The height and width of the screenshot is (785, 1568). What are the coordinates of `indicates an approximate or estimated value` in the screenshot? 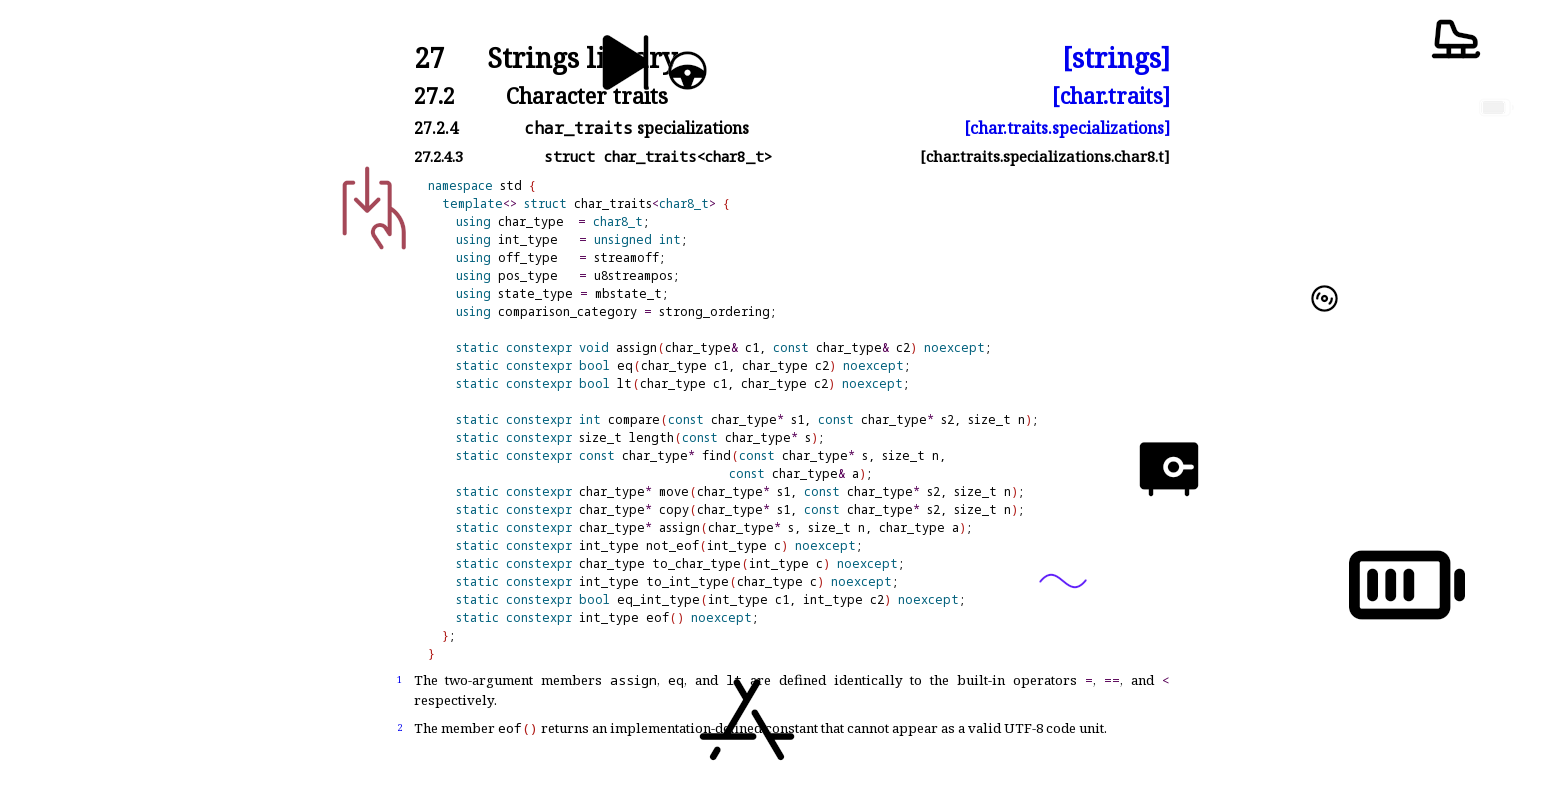 It's located at (1063, 581).